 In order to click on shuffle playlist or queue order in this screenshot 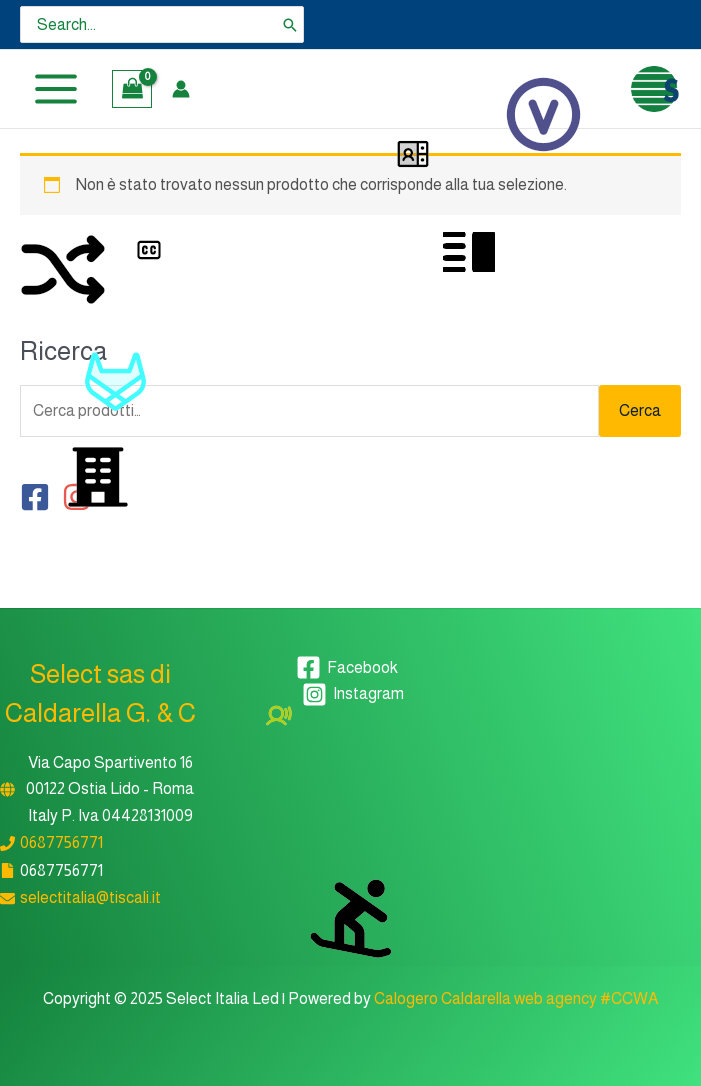, I will do `click(61, 269)`.